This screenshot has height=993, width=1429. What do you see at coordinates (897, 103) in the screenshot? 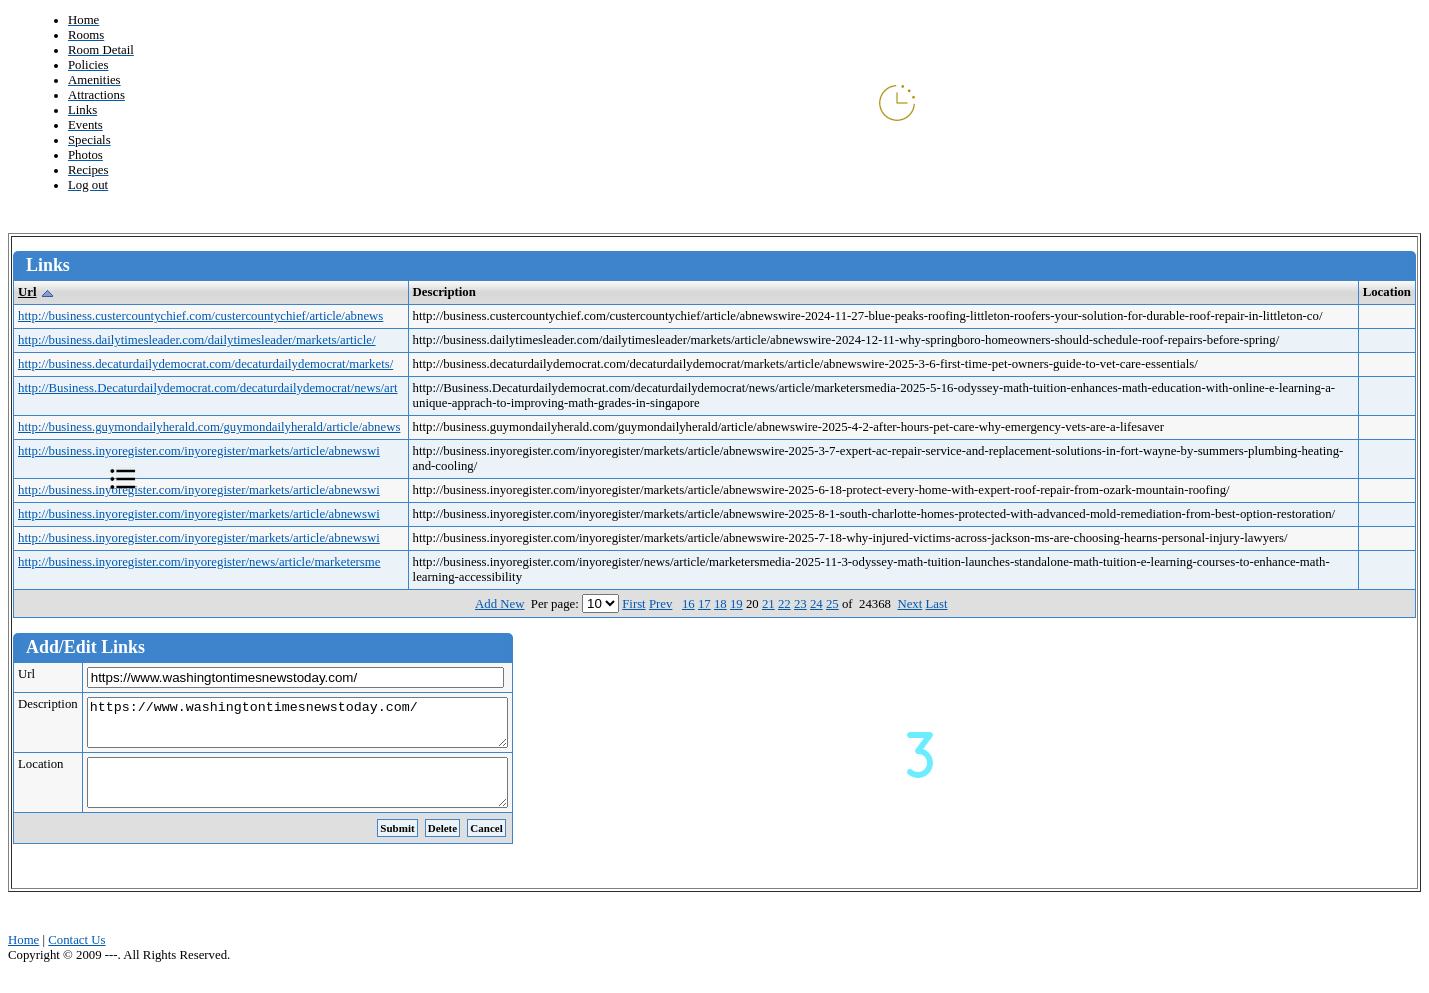
I see `view countdown timer` at bounding box center [897, 103].